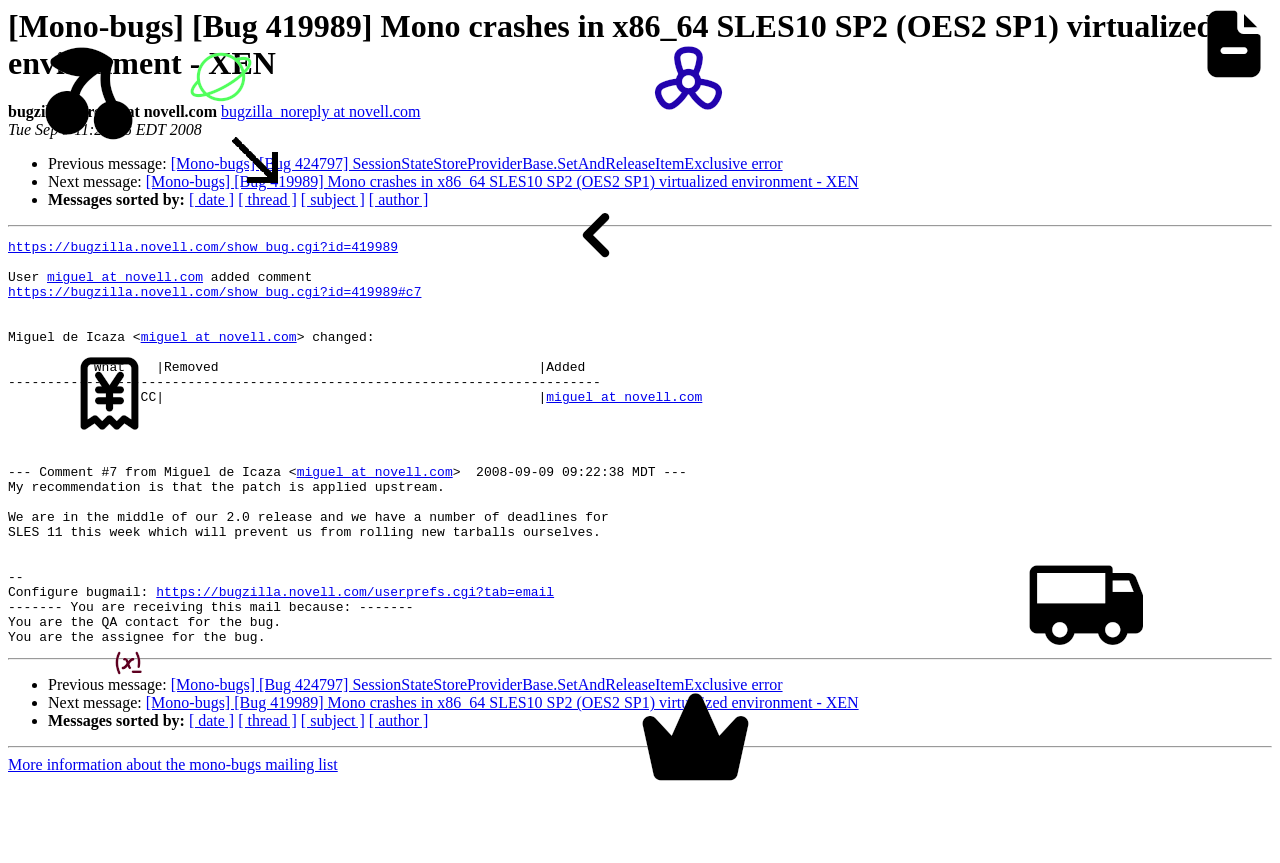  I want to click on remove a variable from an equation or formula, so click(128, 663).